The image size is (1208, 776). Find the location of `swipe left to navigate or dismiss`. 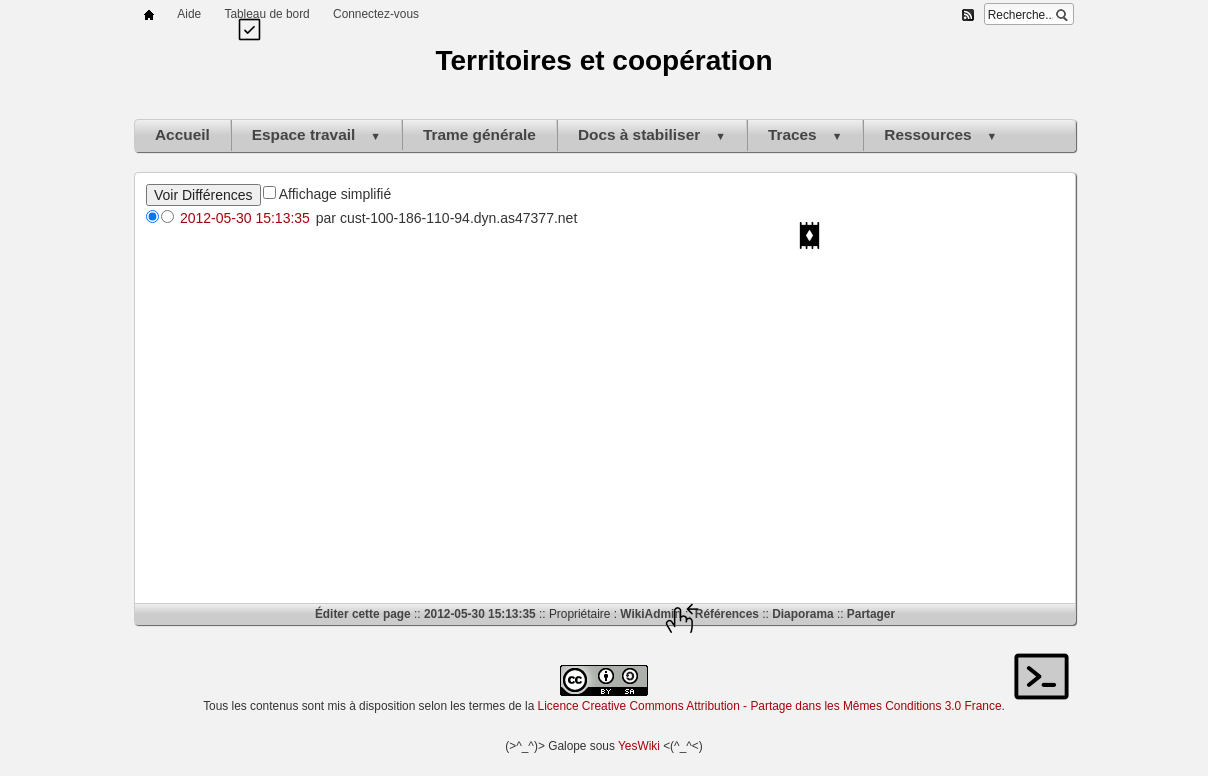

swipe left to navigate or dismiss is located at coordinates (680, 619).